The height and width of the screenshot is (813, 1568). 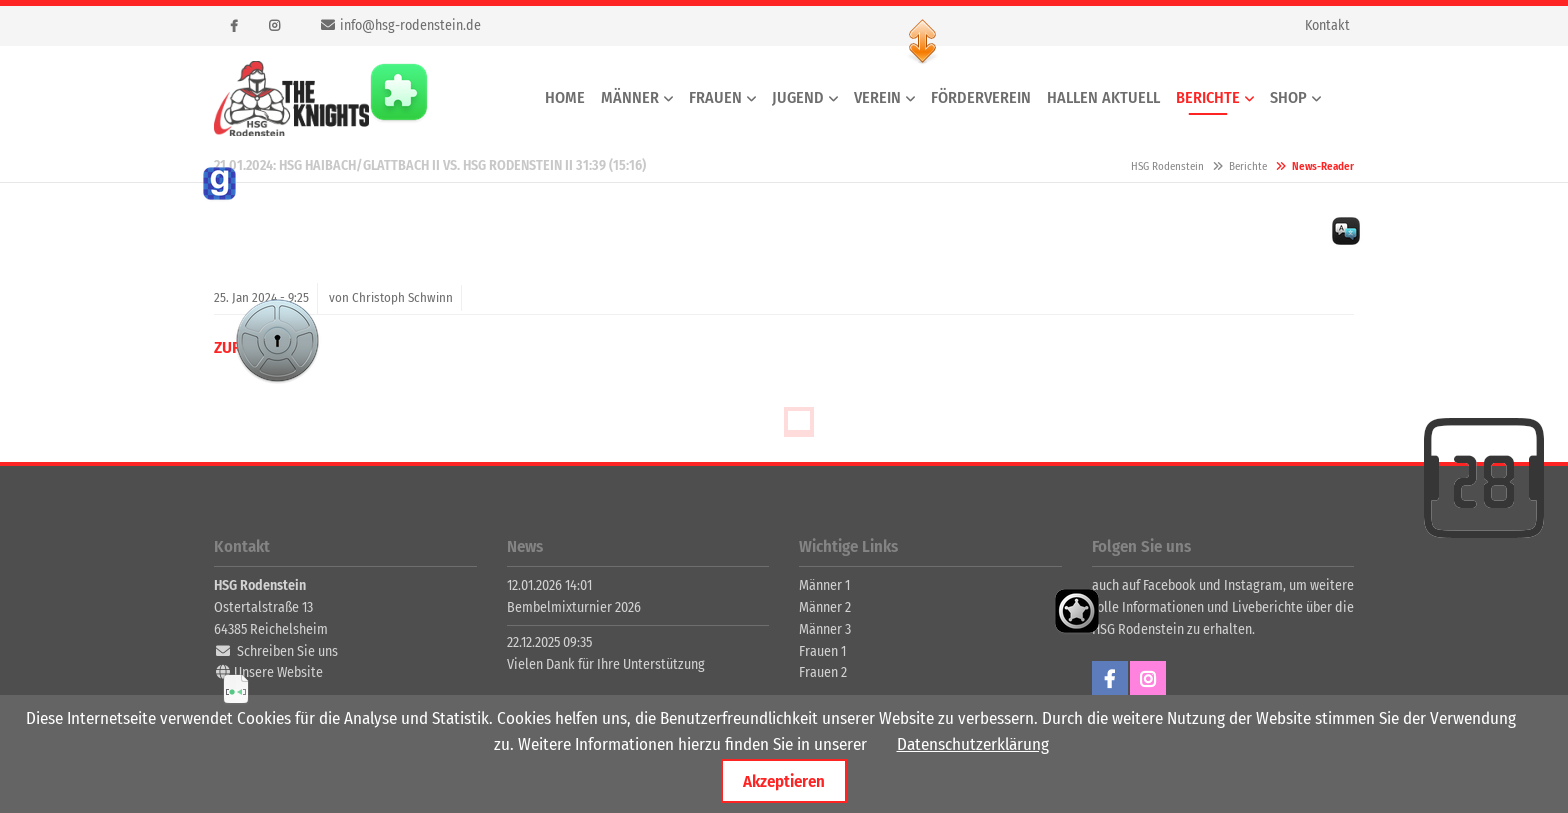 What do you see at coordinates (219, 183) in the screenshot?
I see `launch garry's mod game` at bounding box center [219, 183].